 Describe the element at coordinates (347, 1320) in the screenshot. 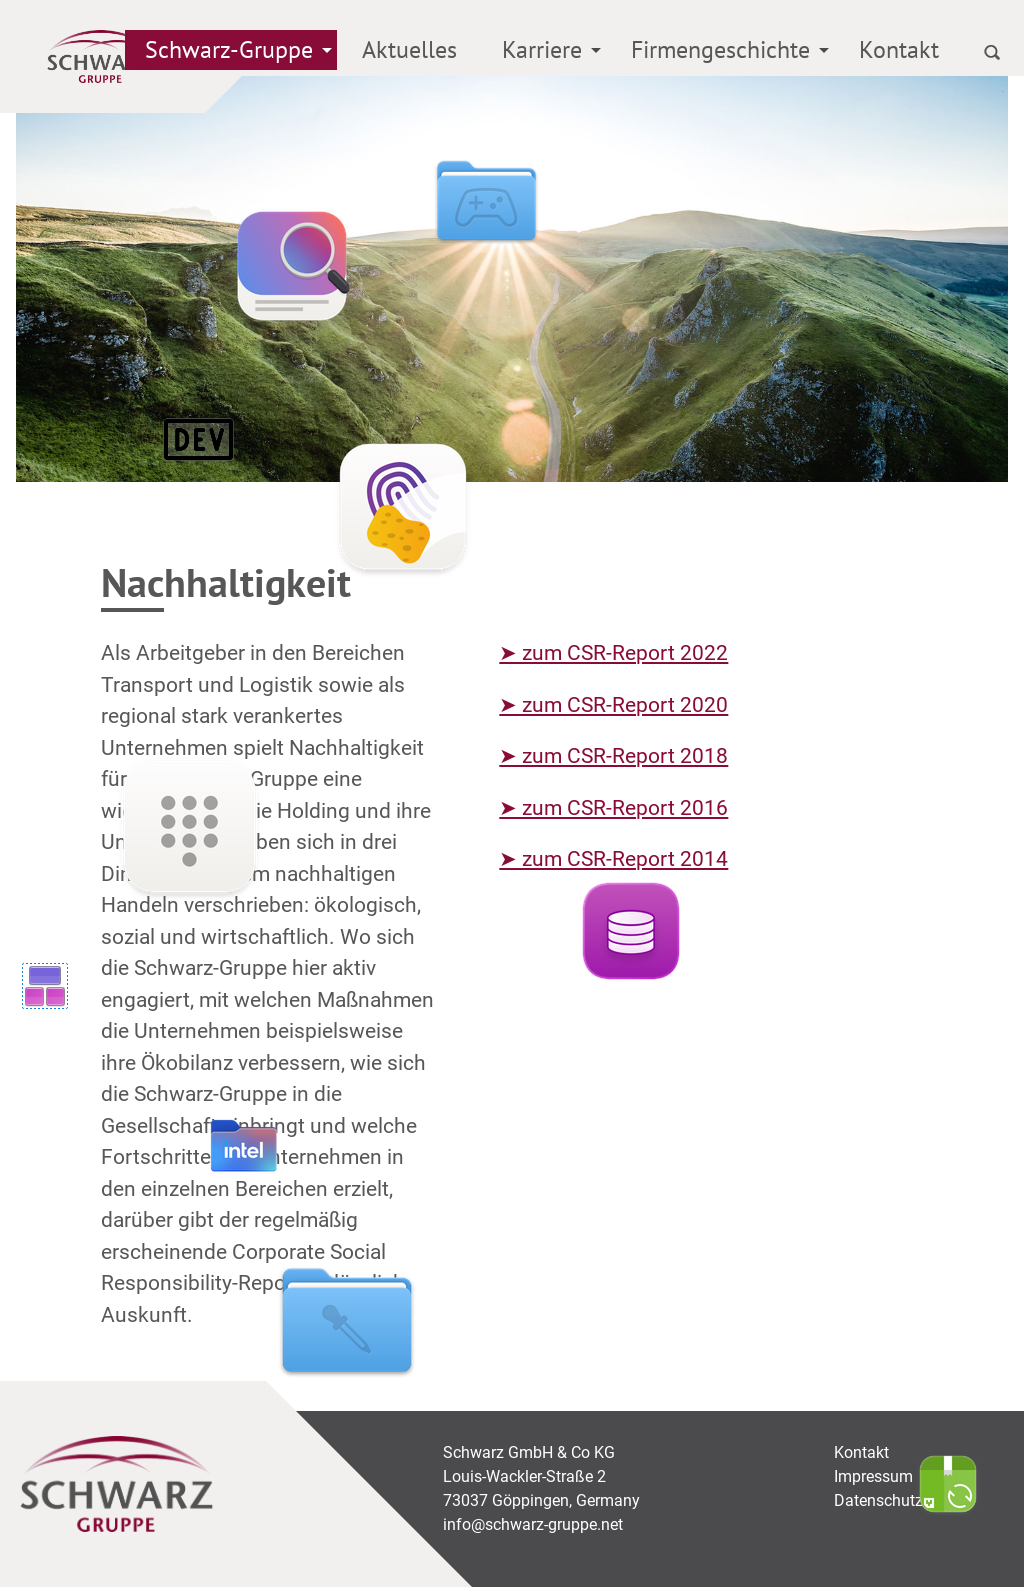

I see `folder containing color picker or eyedropper tool assets` at that location.